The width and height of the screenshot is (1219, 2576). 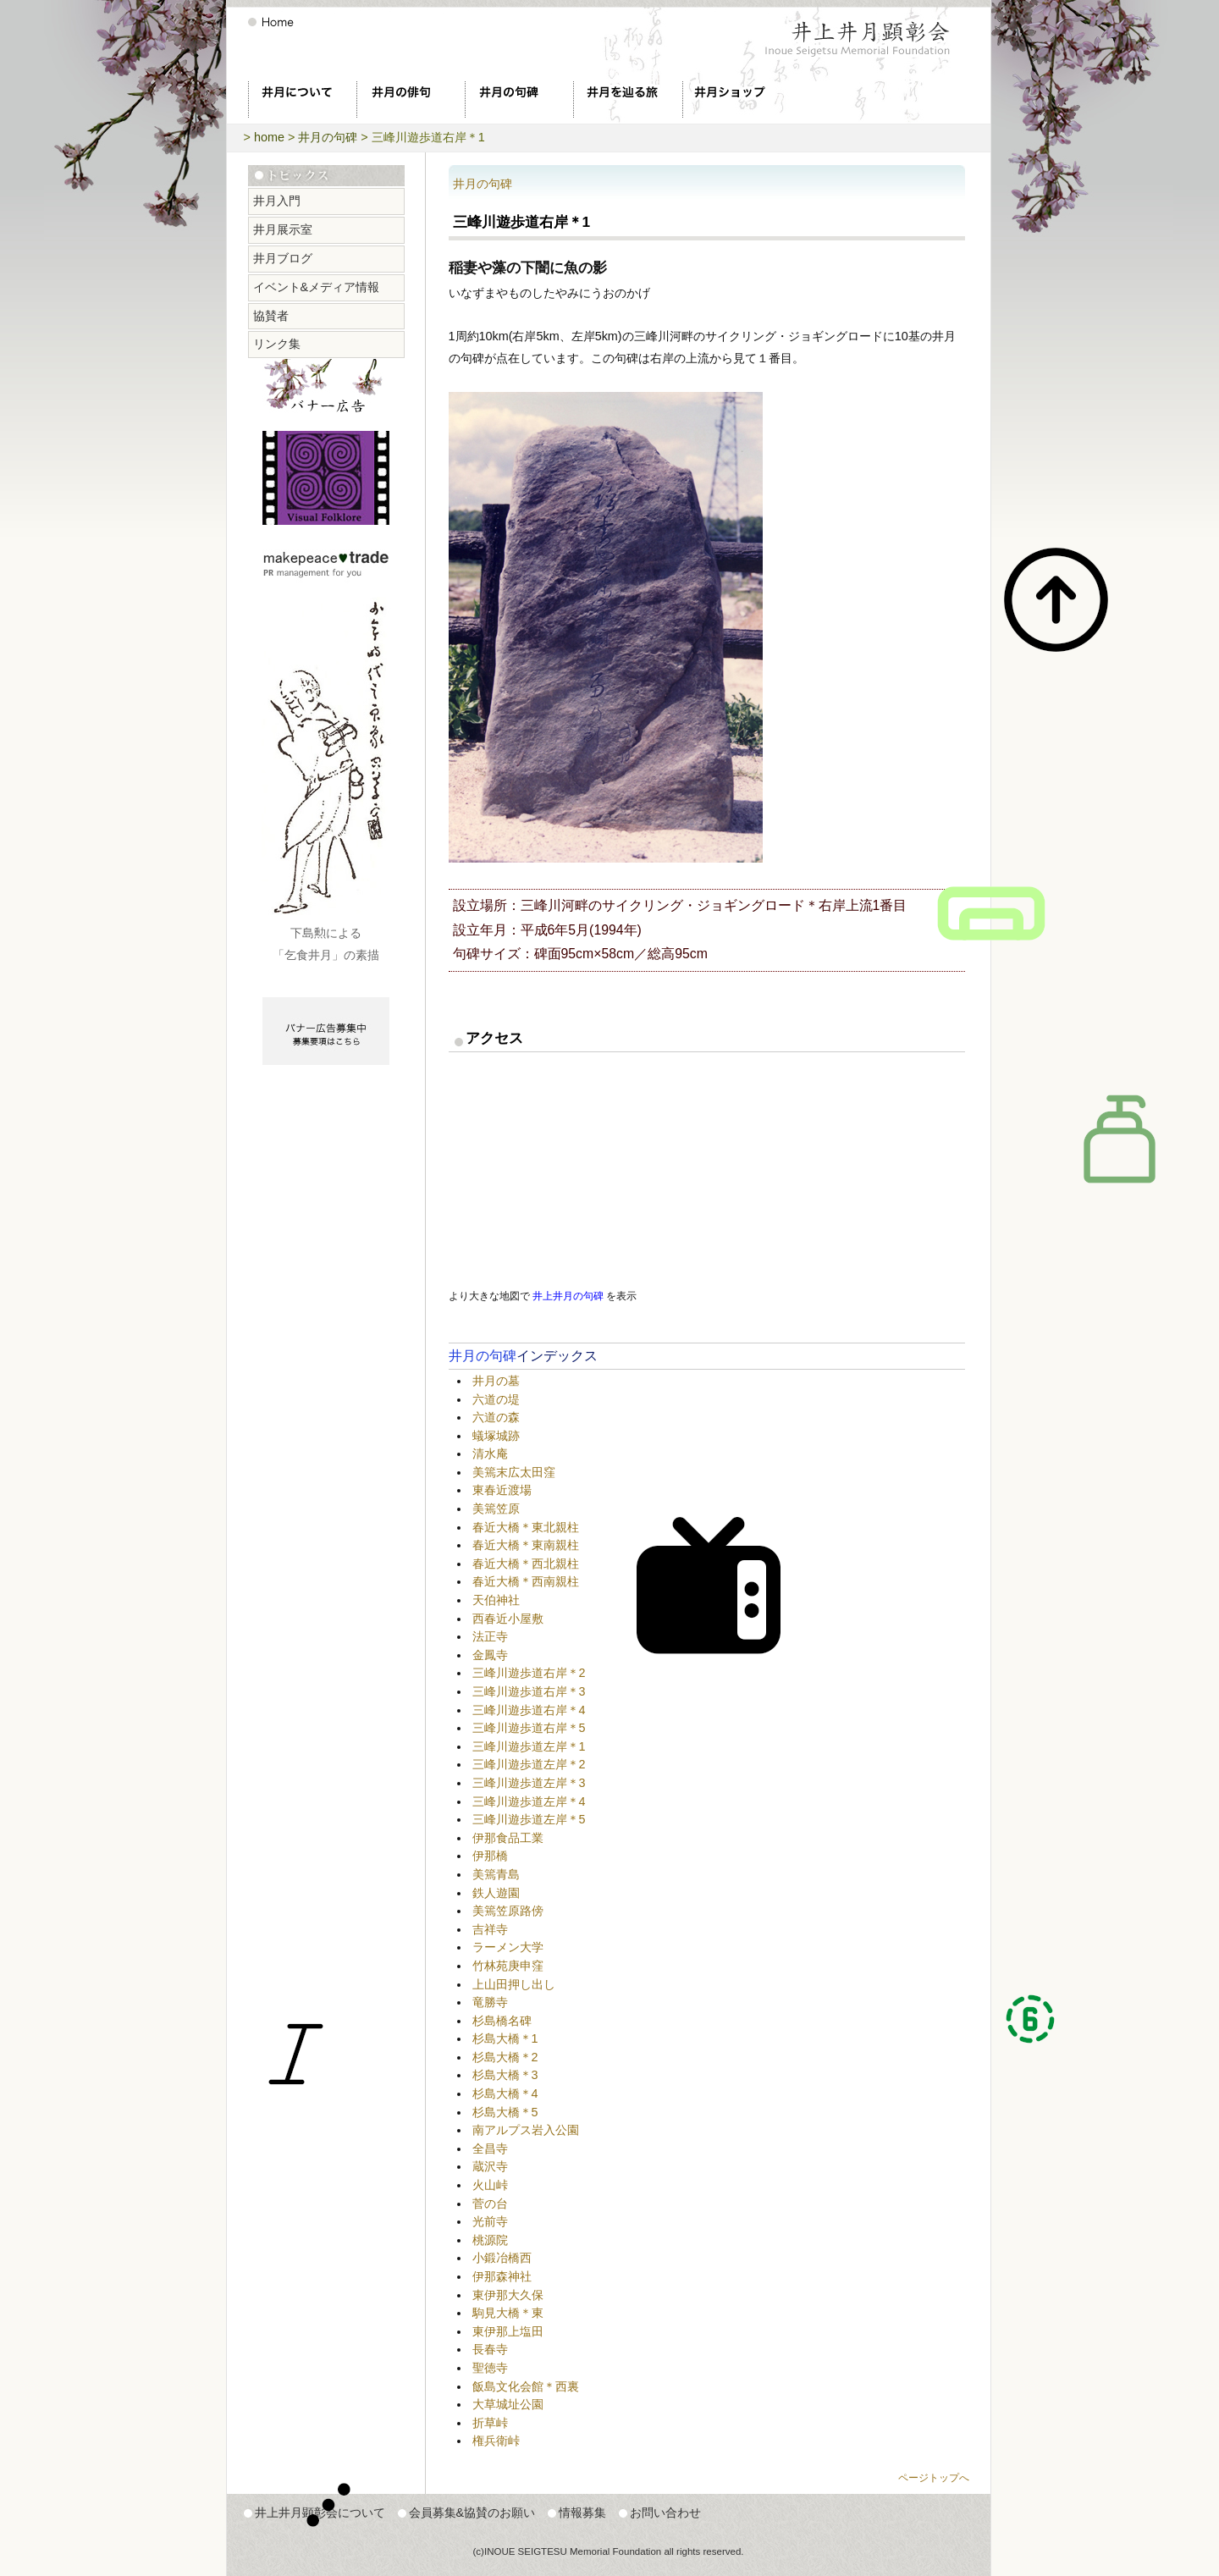 I want to click on apply italic formatting to selected text, so click(x=295, y=2054).